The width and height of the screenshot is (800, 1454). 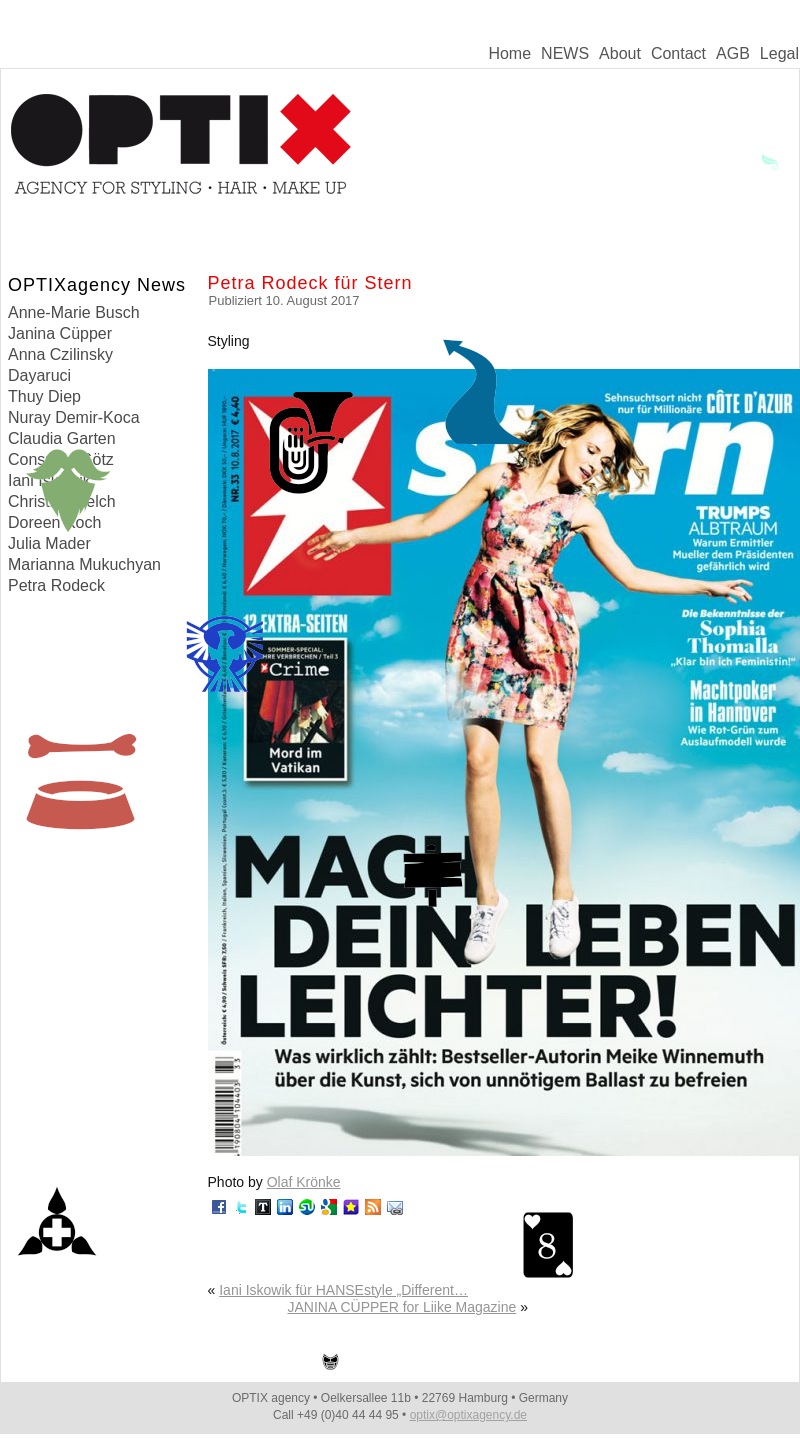 What do you see at coordinates (330, 1361) in the screenshot?
I see `select saiyan armor or battle suit equipment` at bounding box center [330, 1361].